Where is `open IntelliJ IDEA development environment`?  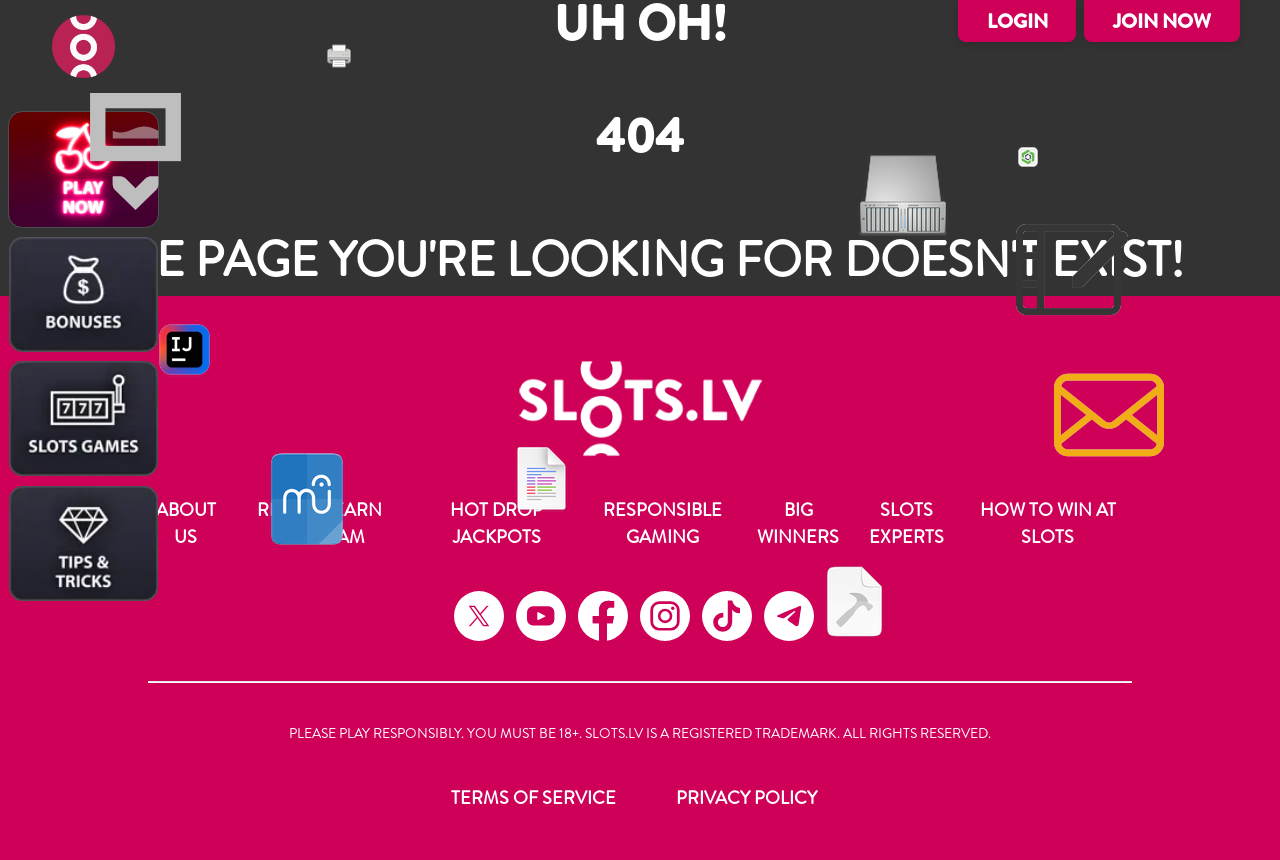
open IntelliJ IDEA development environment is located at coordinates (184, 349).